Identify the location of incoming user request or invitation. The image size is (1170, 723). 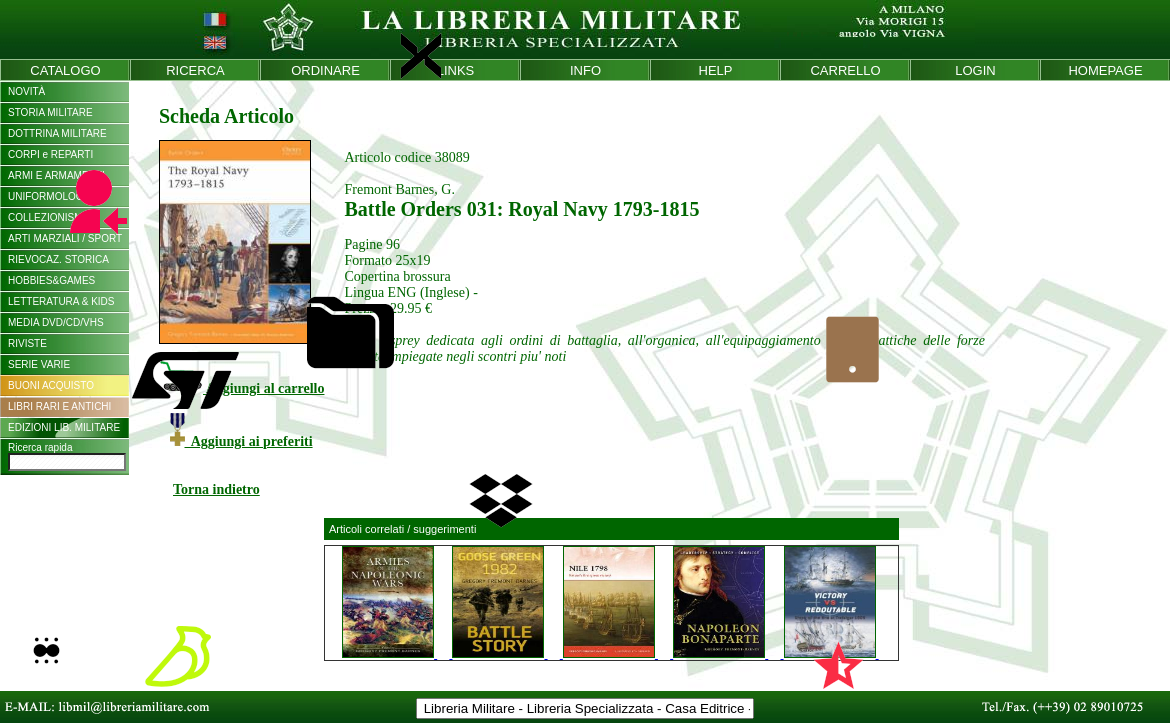
(94, 203).